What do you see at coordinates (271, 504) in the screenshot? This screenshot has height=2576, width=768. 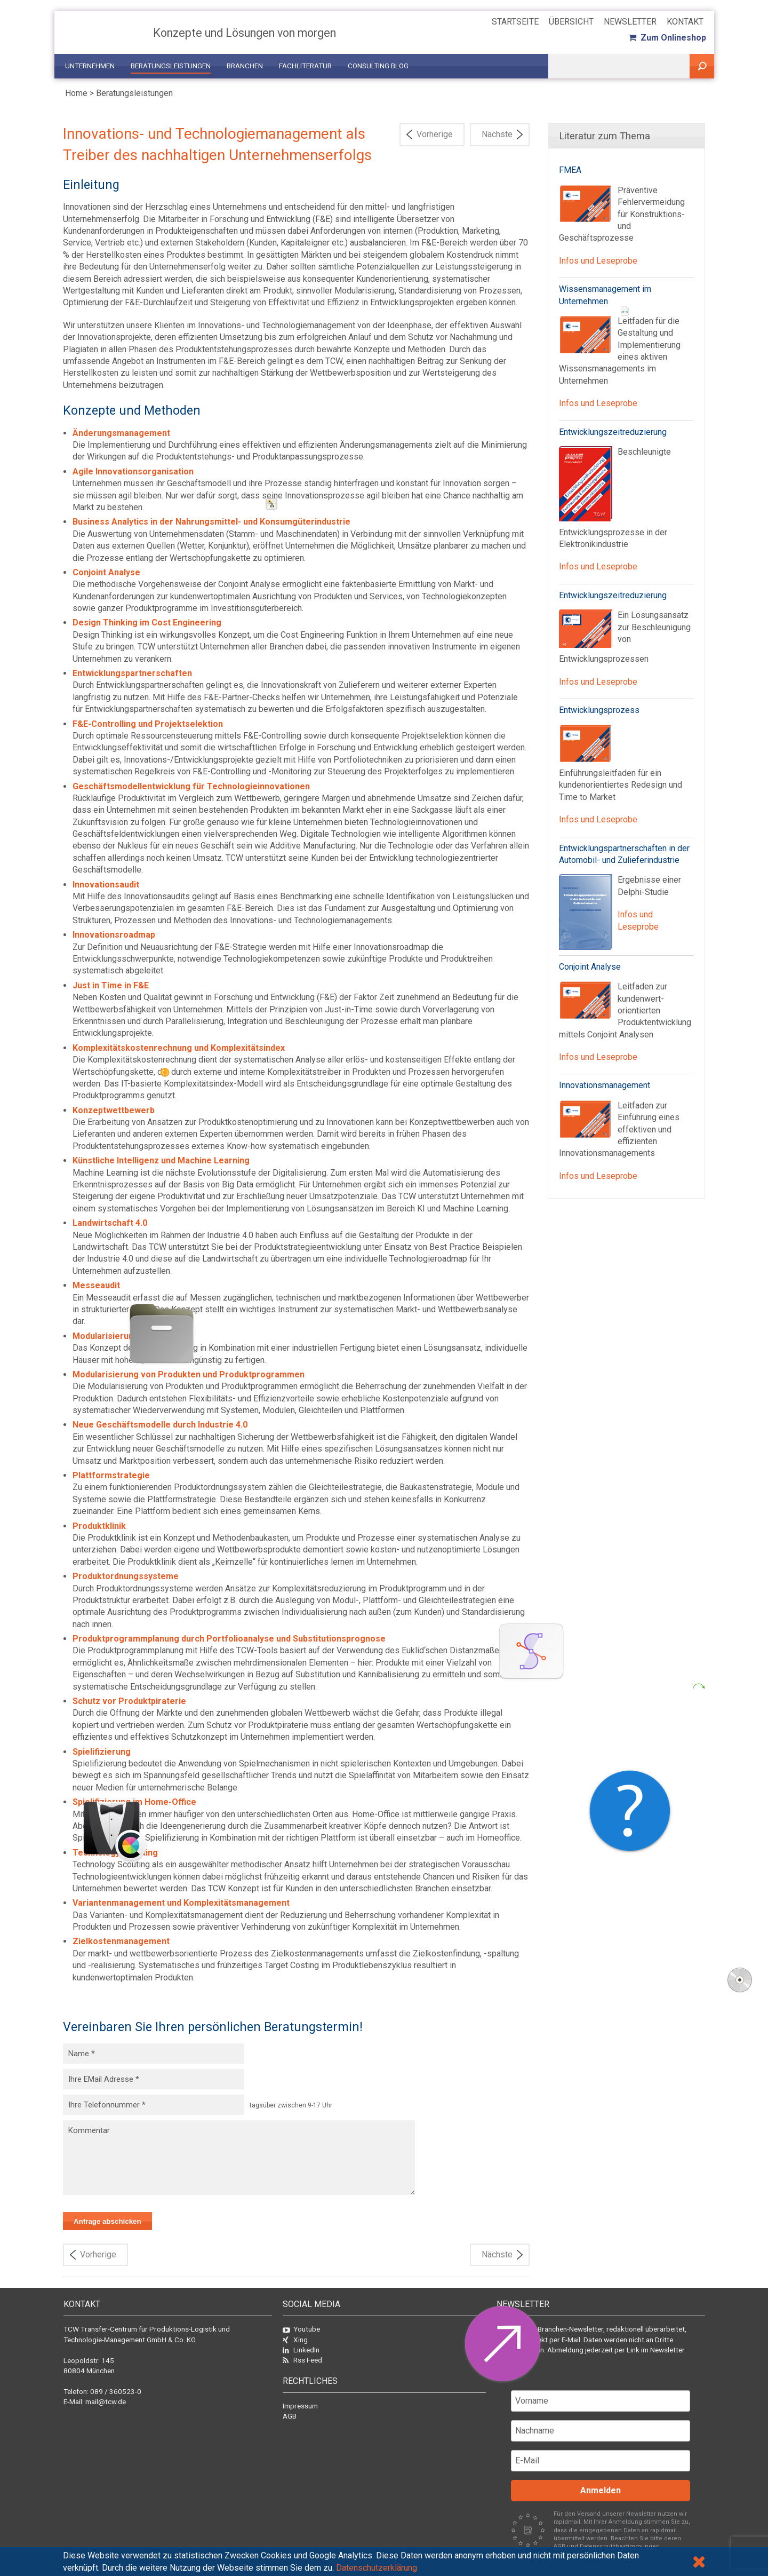 I see `open gnome builder development environment` at bounding box center [271, 504].